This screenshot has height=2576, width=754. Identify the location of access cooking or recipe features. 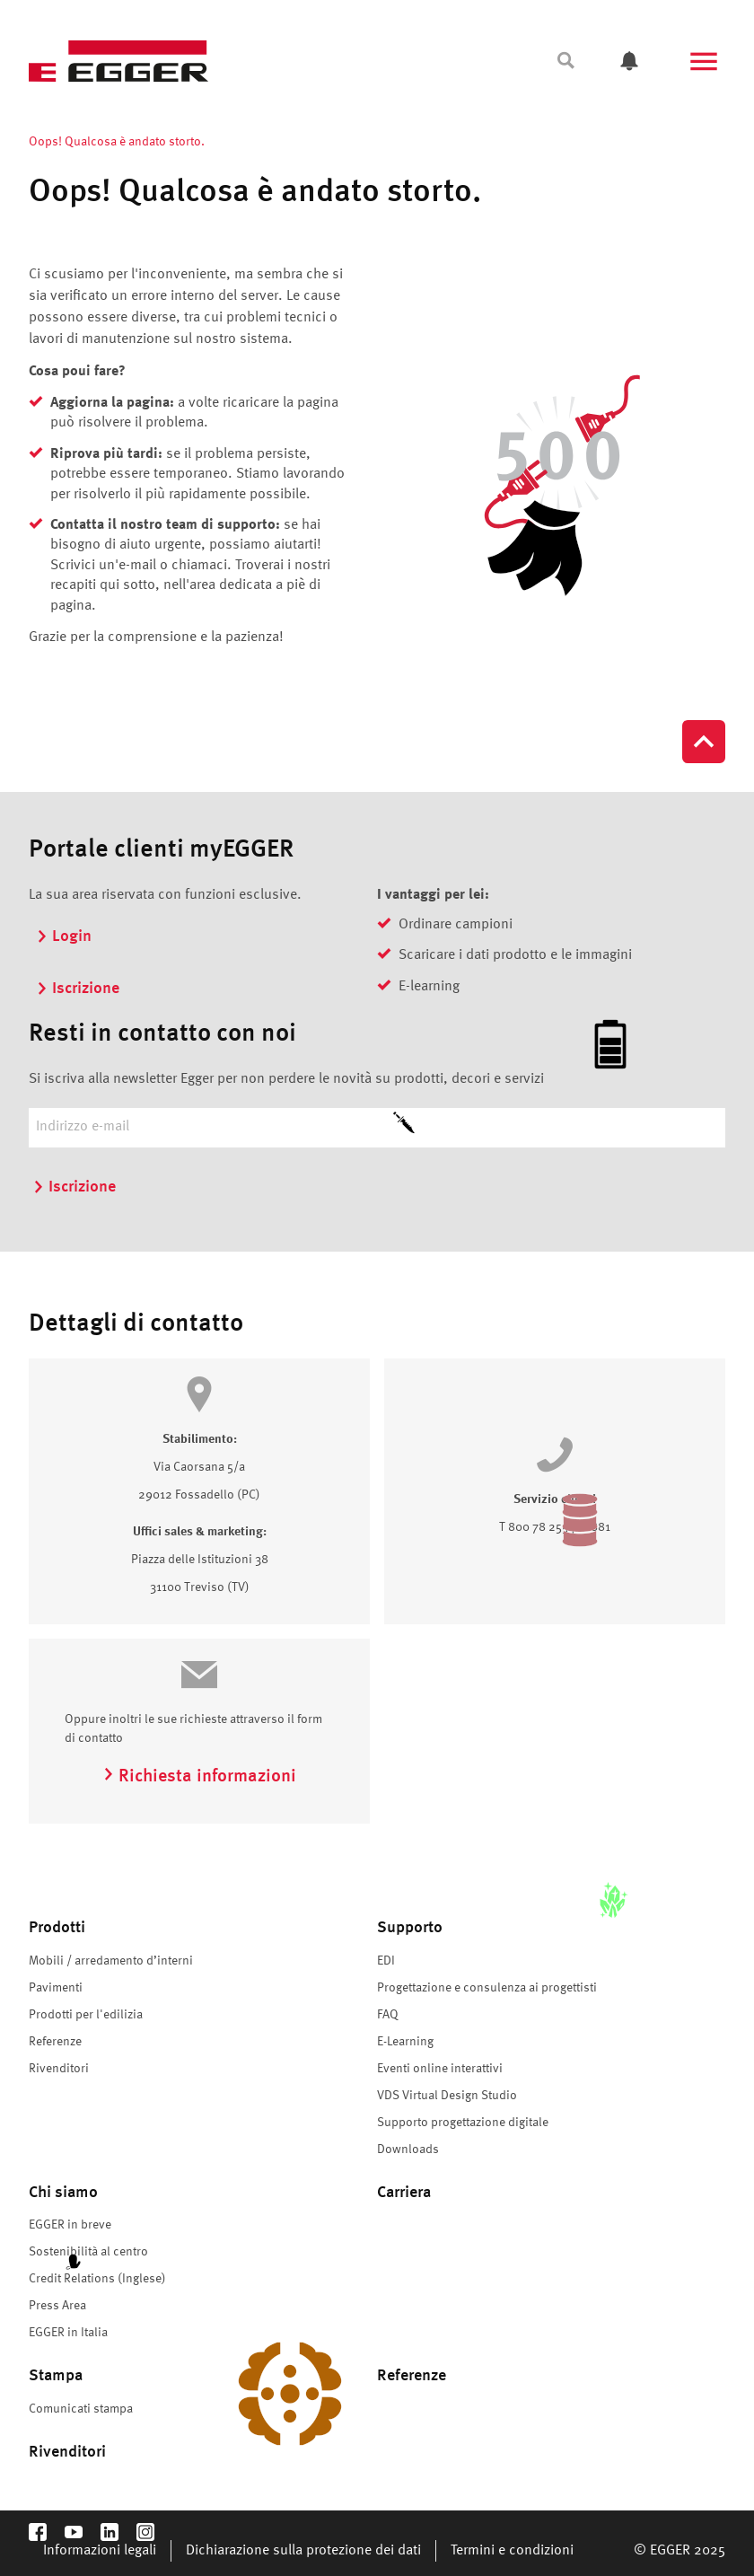
(74, 2262).